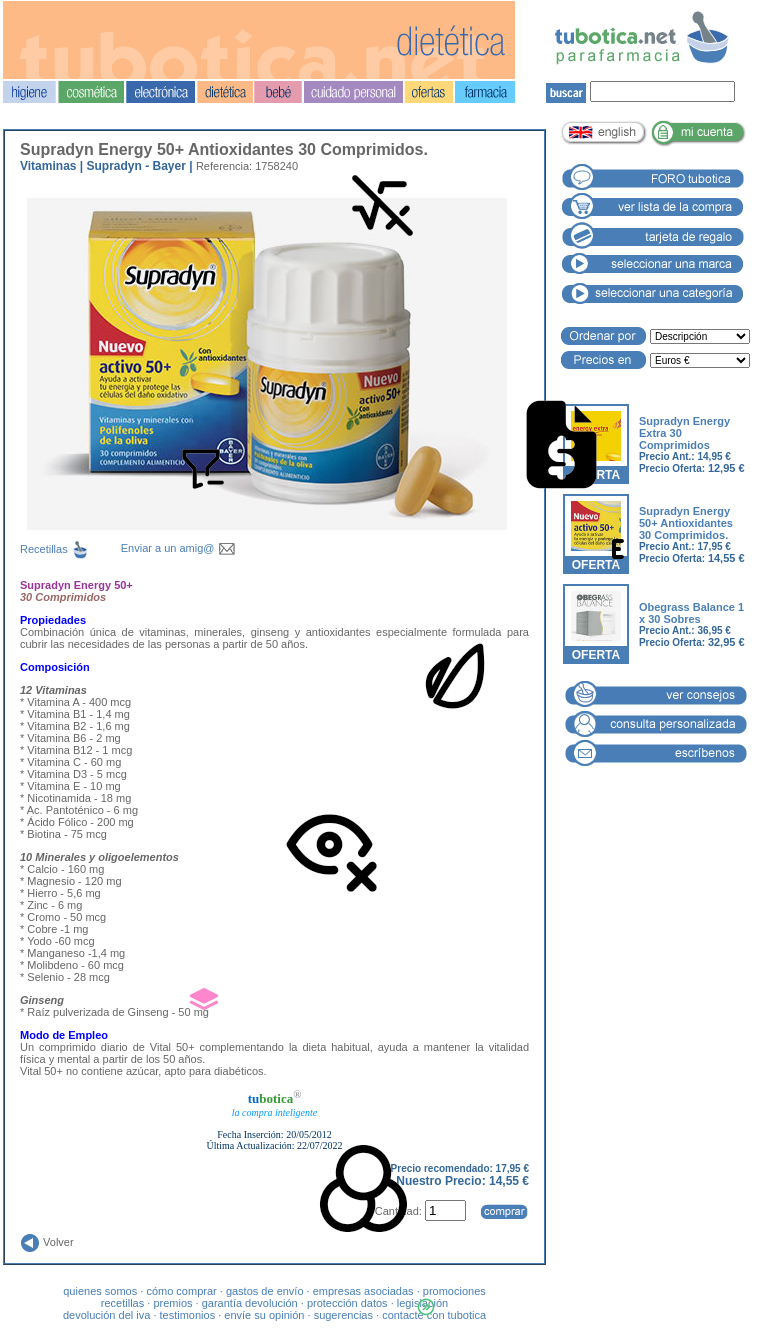 Image resolution: width=768 pixels, height=1331 pixels. I want to click on disable math mode or calculations, so click(382, 205).